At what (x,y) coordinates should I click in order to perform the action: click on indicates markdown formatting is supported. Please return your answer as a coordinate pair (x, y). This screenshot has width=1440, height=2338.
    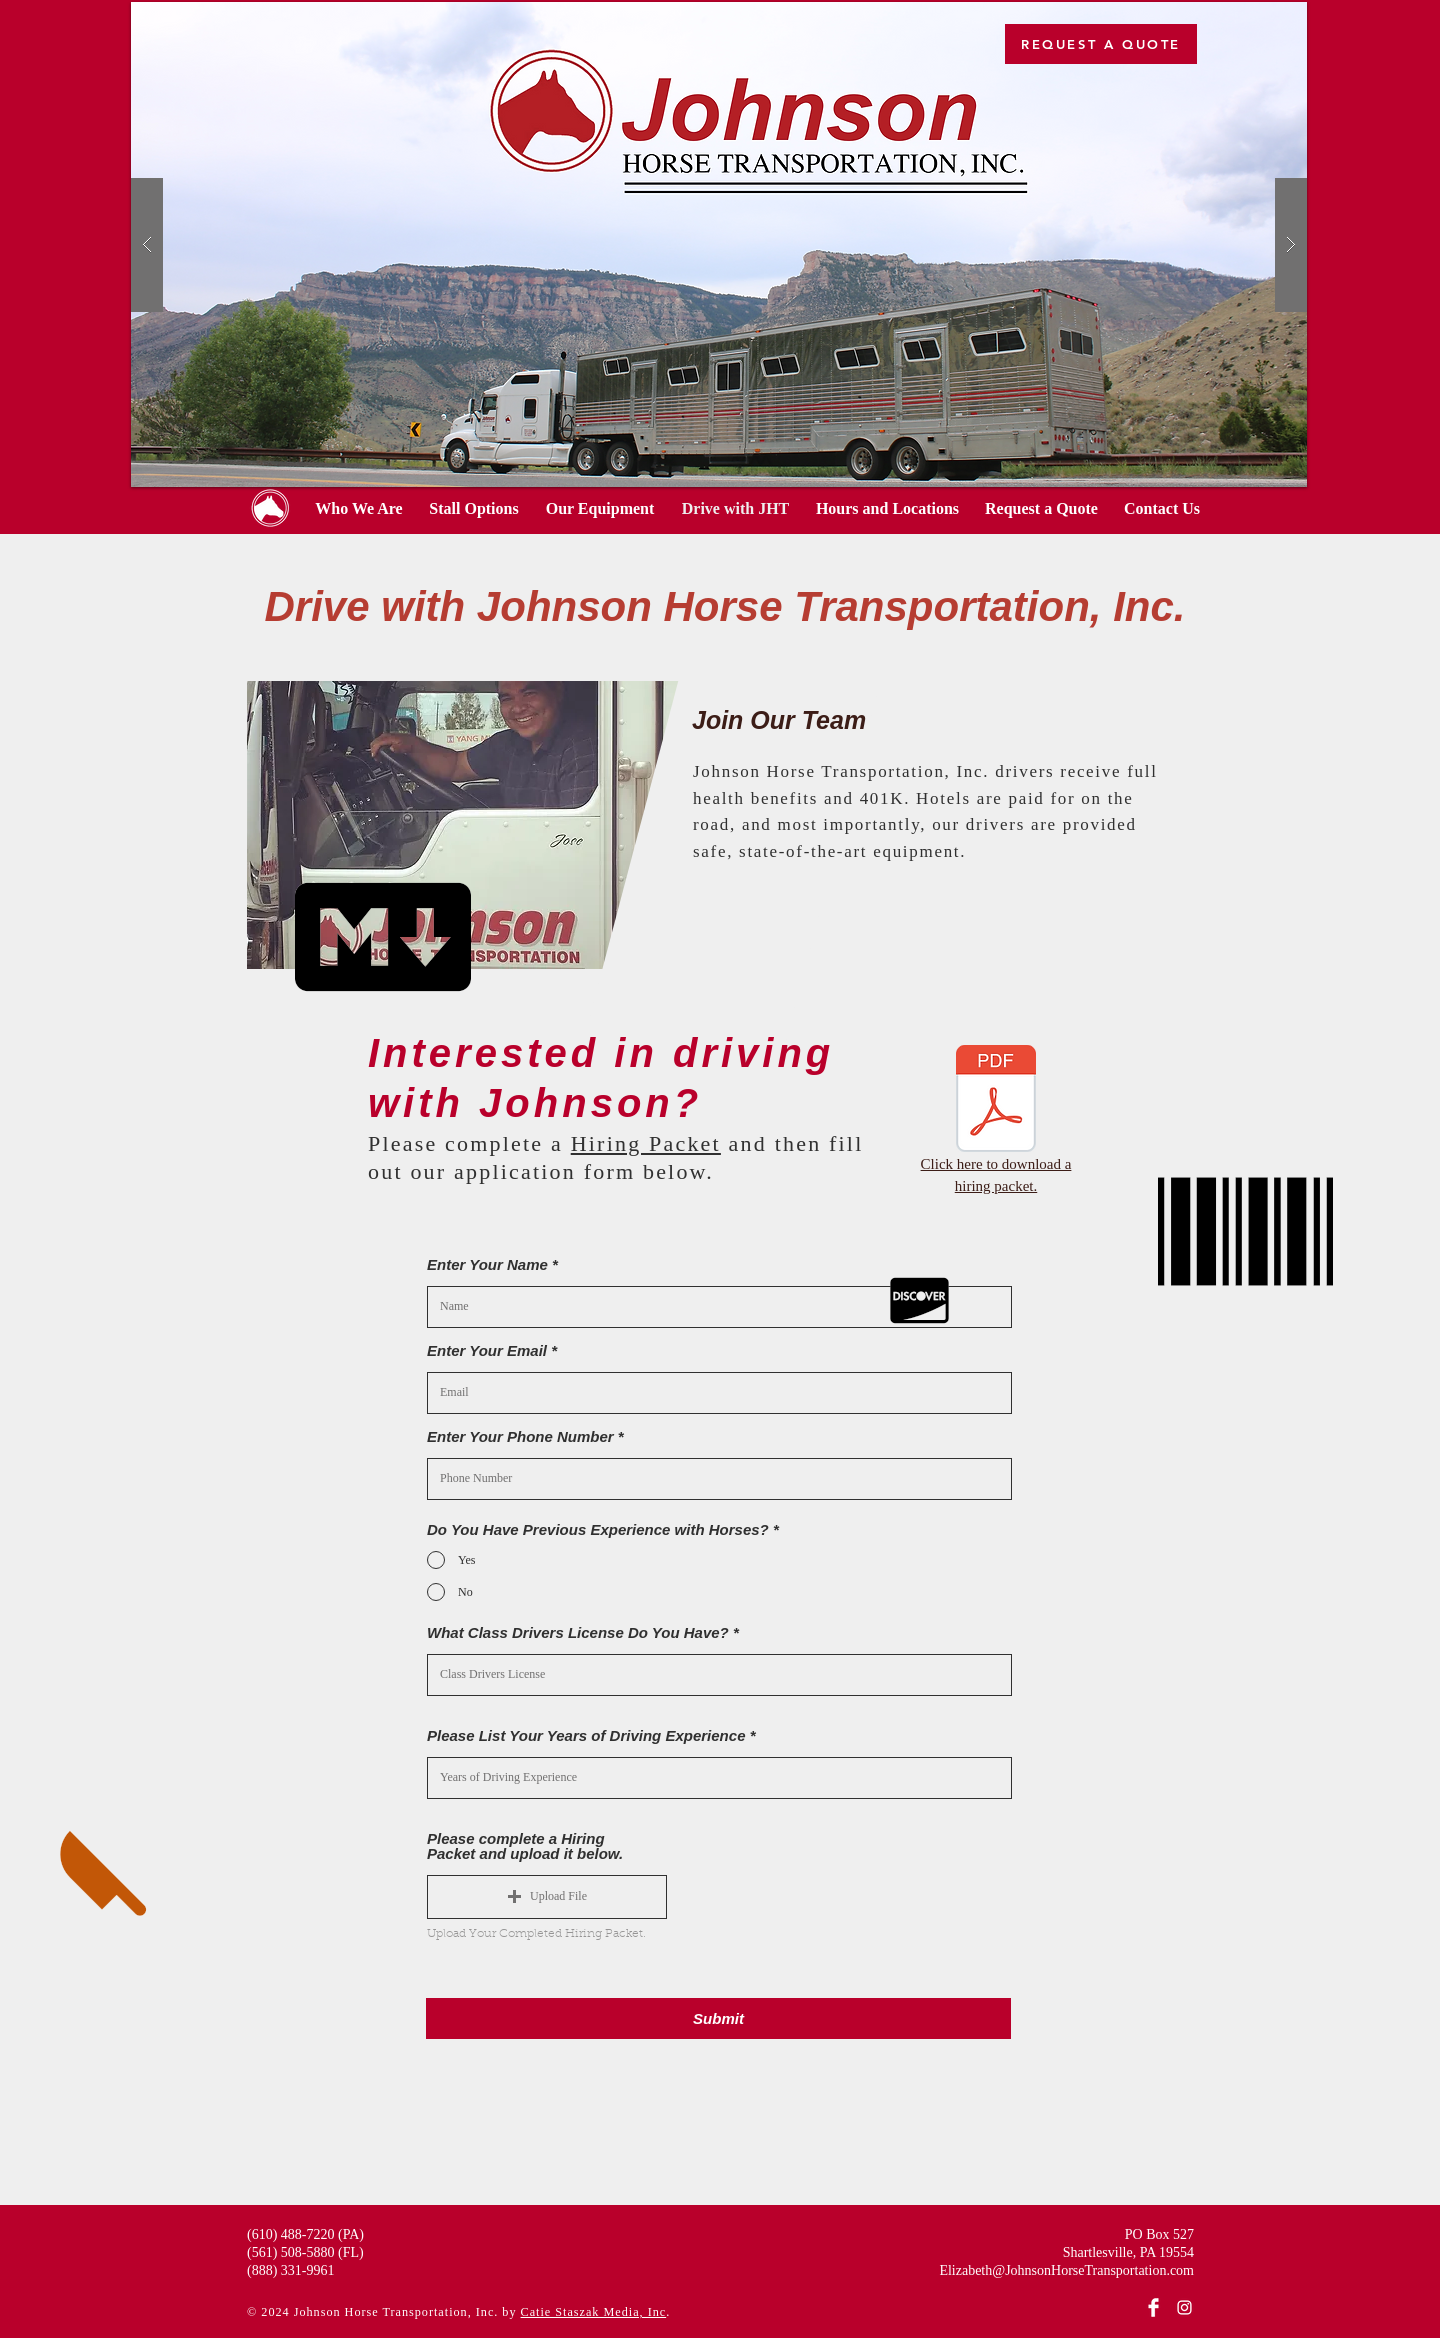
    Looking at the image, I should click on (383, 937).